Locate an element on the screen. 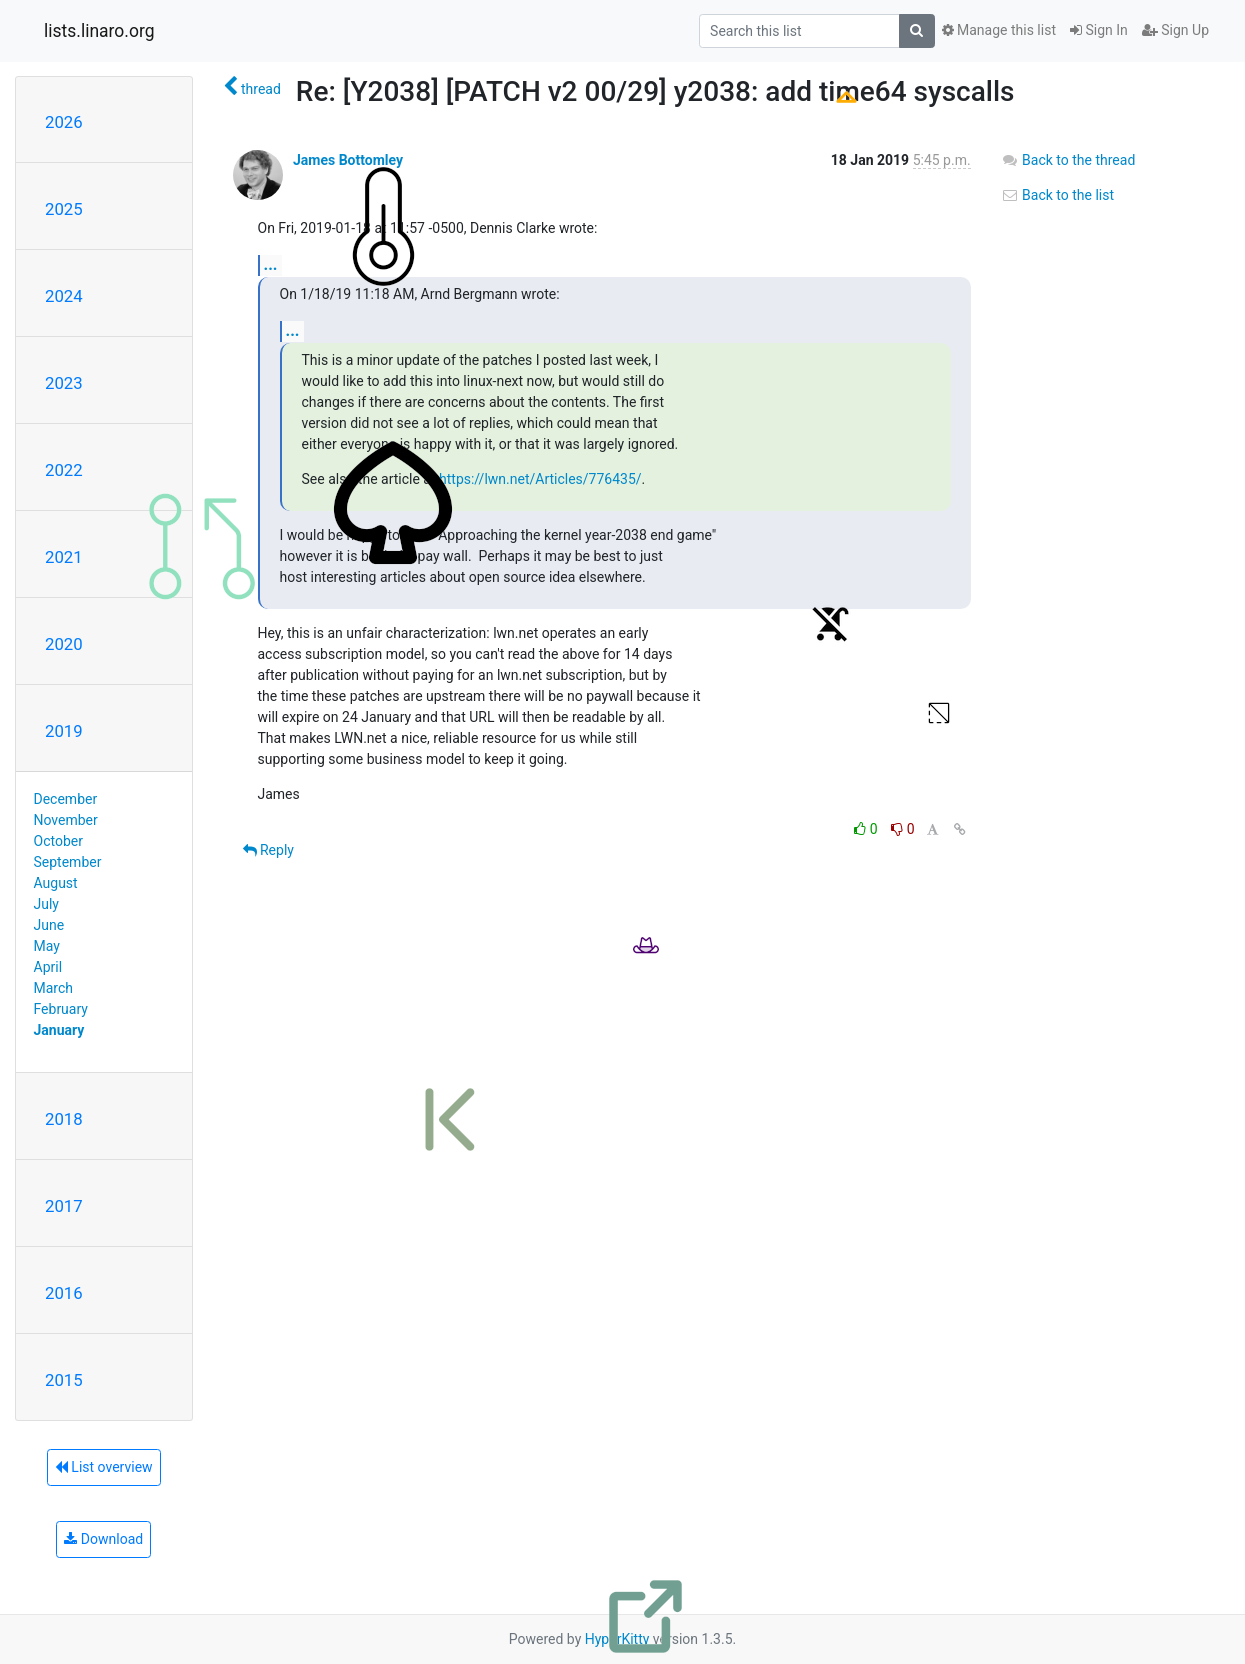 This screenshot has height=1664, width=1245. invert current selection is located at coordinates (939, 713).